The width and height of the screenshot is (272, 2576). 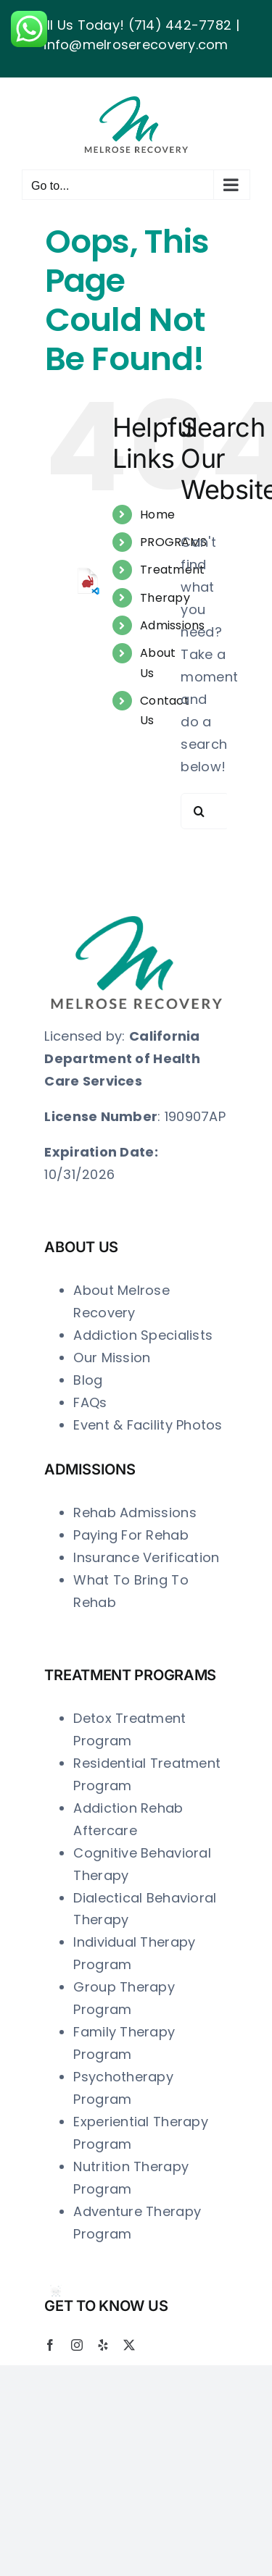 What do you see at coordinates (88, 582) in the screenshot?
I see `open a jade-related project or file in Visual Studio Code` at bounding box center [88, 582].